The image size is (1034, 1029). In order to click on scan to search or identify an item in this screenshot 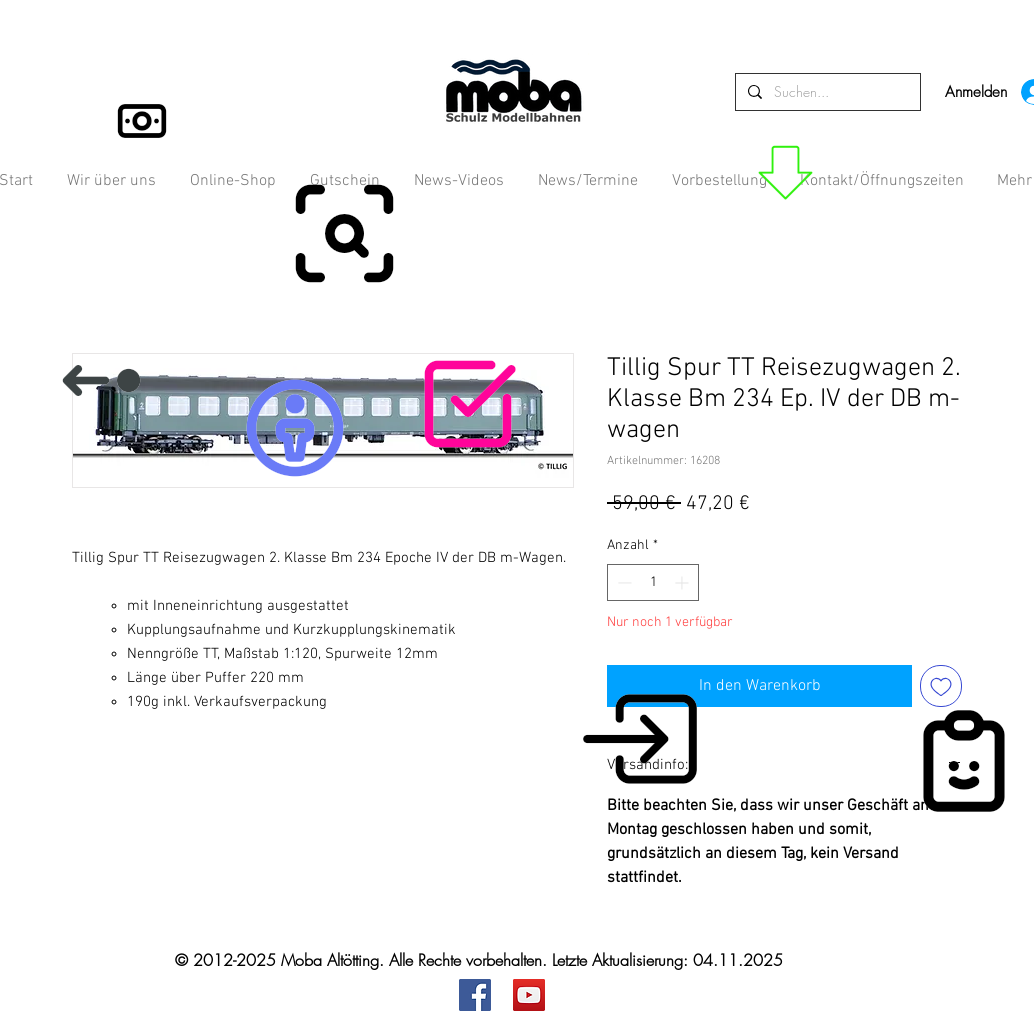, I will do `click(344, 233)`.